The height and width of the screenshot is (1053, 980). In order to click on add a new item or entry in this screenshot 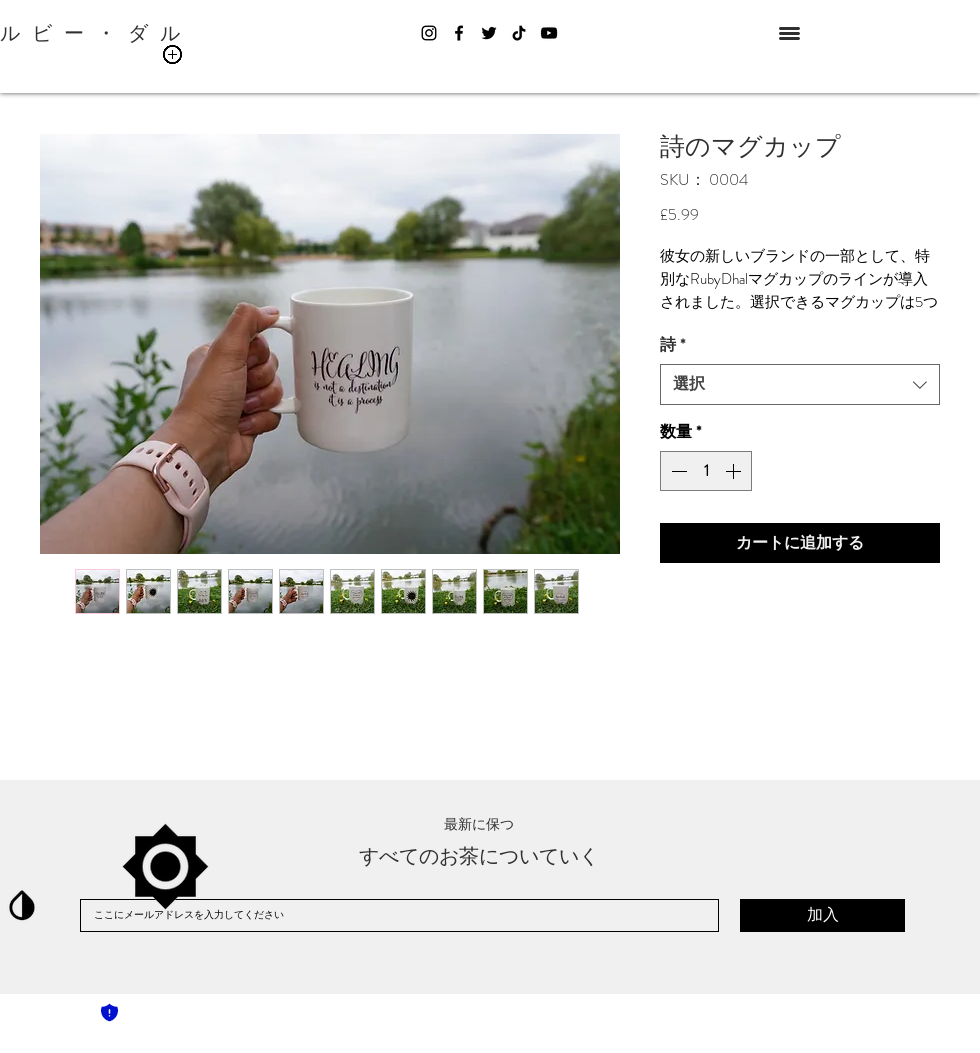, I will do `click(172, 54)`.